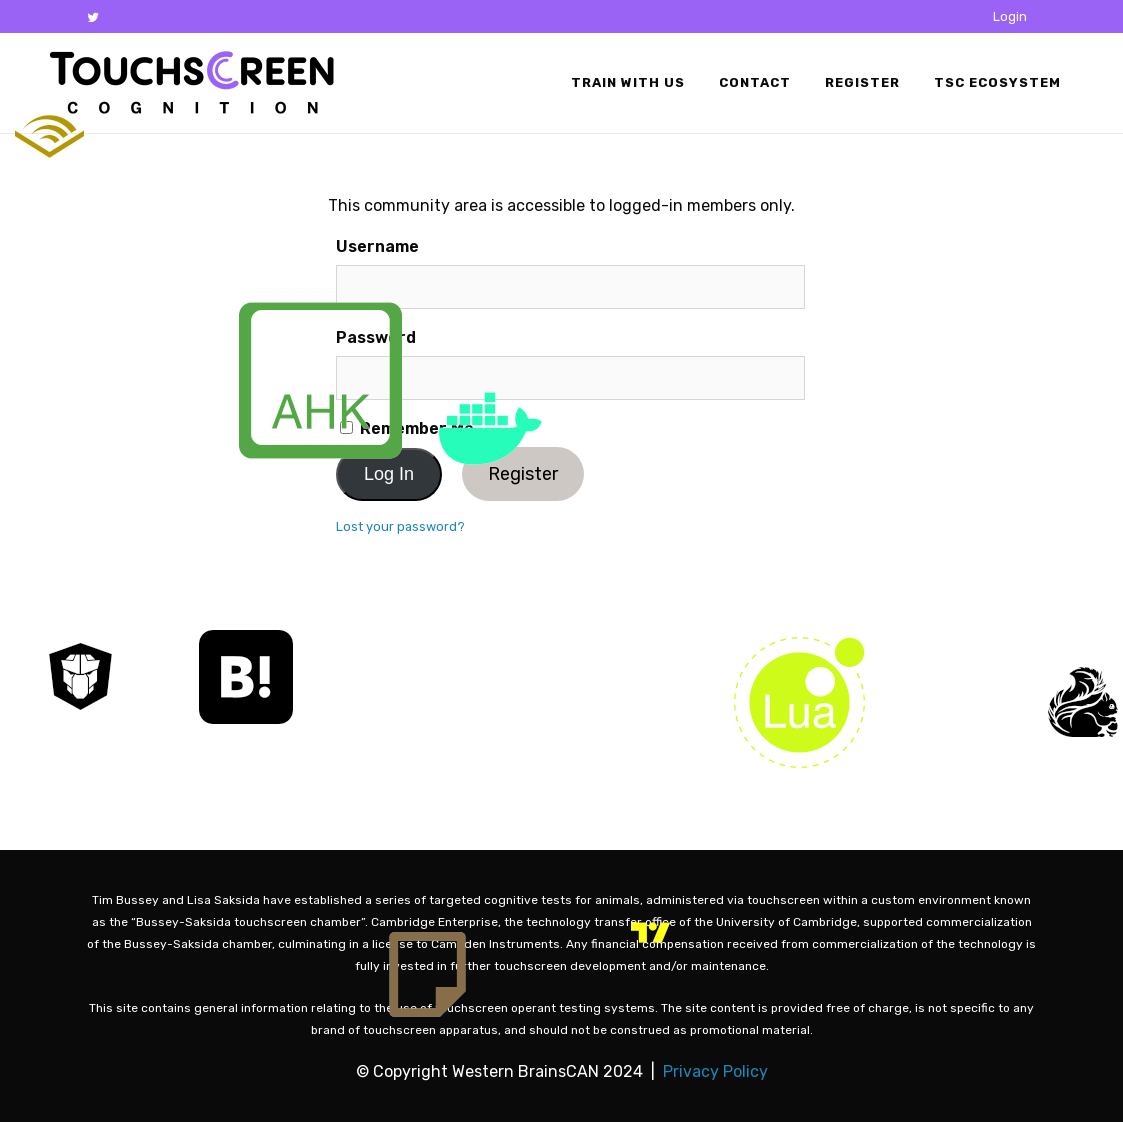 This screenshot has height=1122, width=1123. I want to click on lua programming language logo, so click(799, 702).